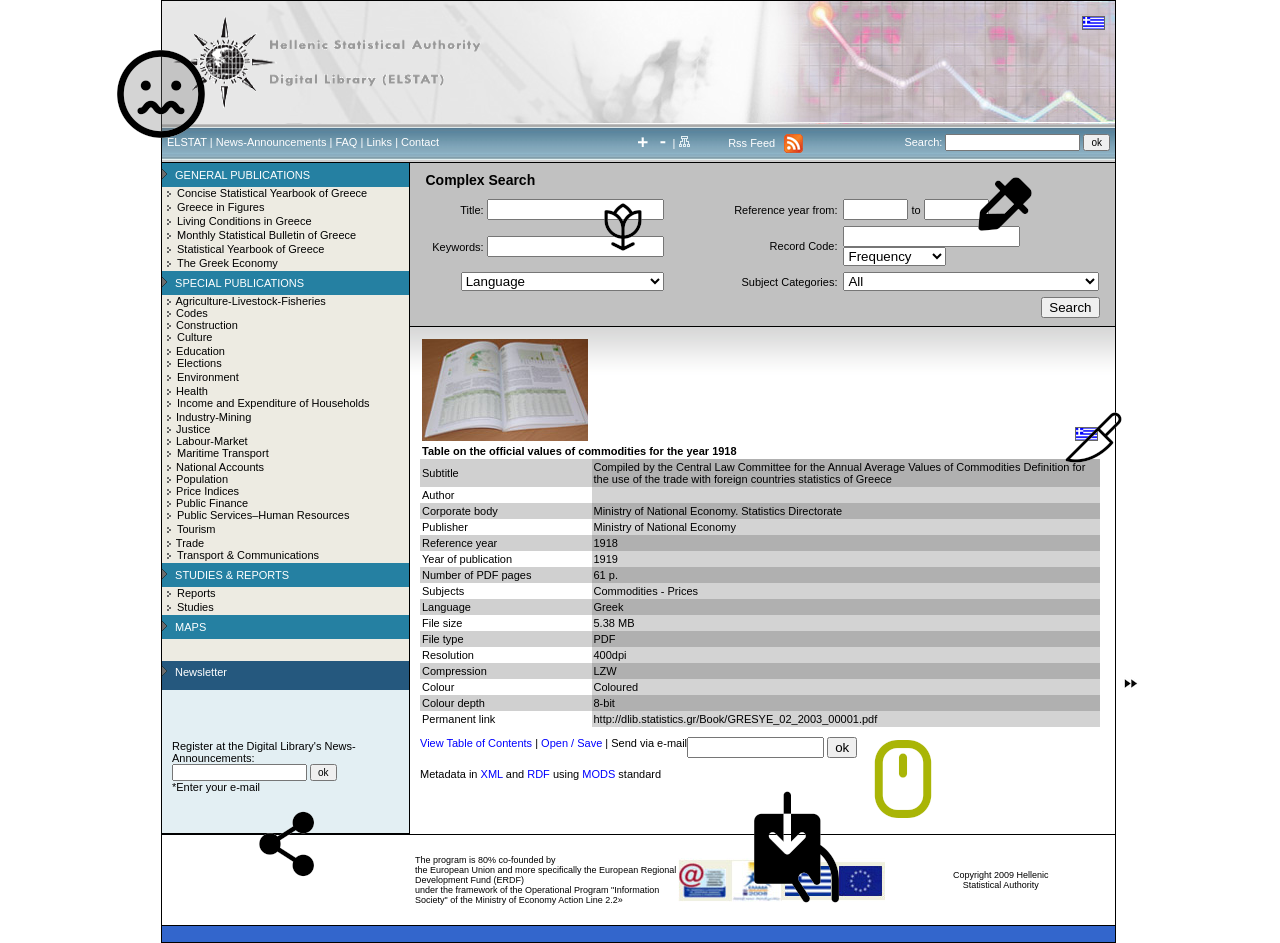 The width and height of the screenshot is (1280, 943). What do you see at coordinates (161, 94) in the screenshot?
I see `indicates nervous or anxious status` at bounding box center [161, 94].